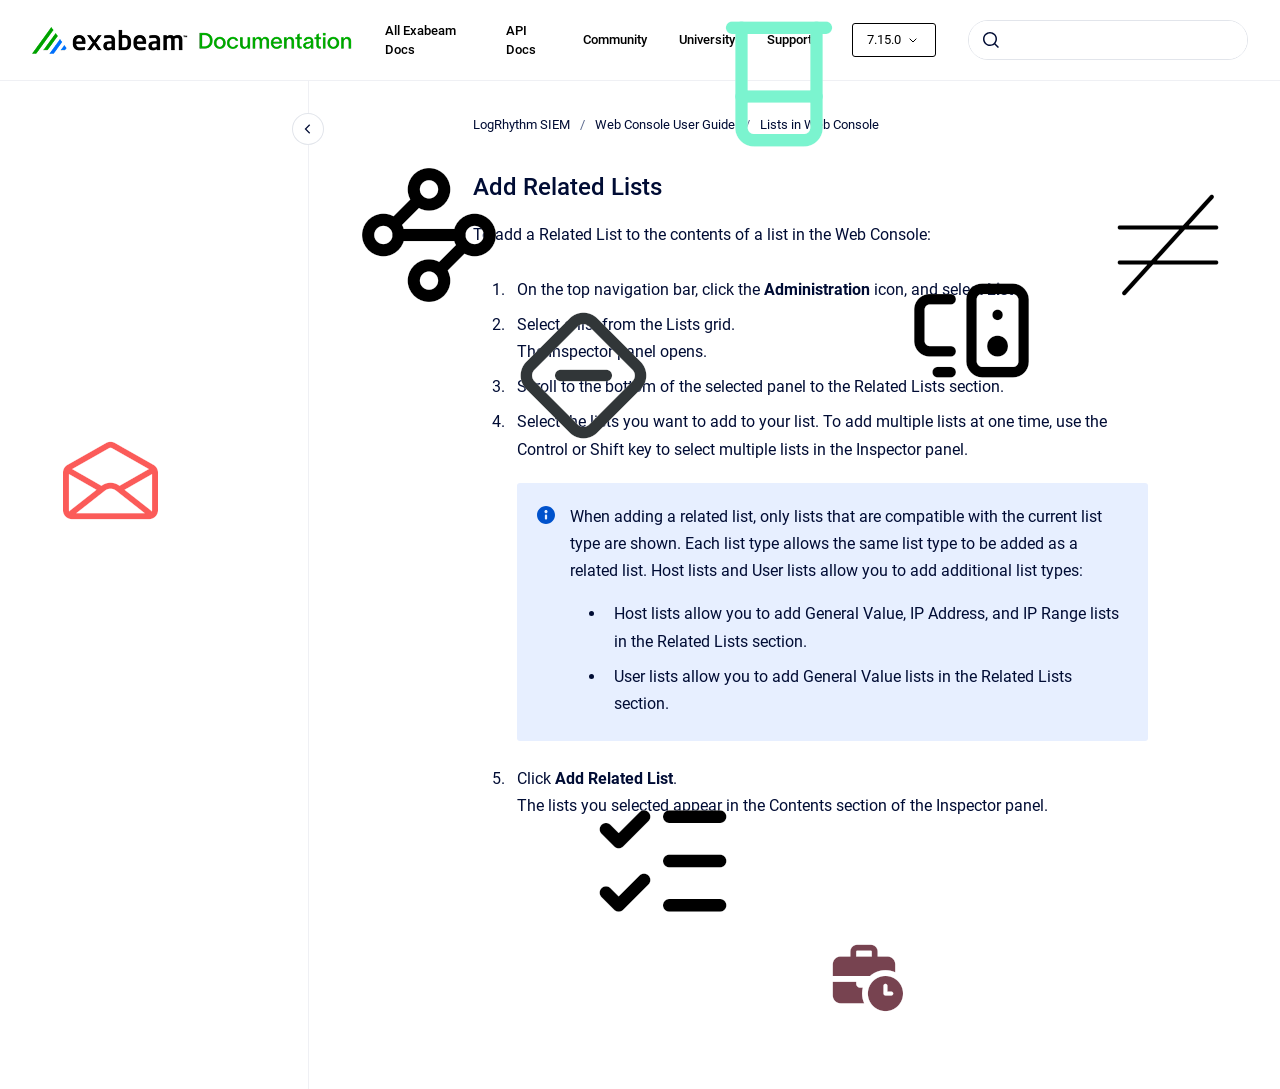 The height and width of the screenshot is (1089, 1280). Describe the element at coordinates (779, 84) in the screenshot. I see `access experimental or beta features` at that location.